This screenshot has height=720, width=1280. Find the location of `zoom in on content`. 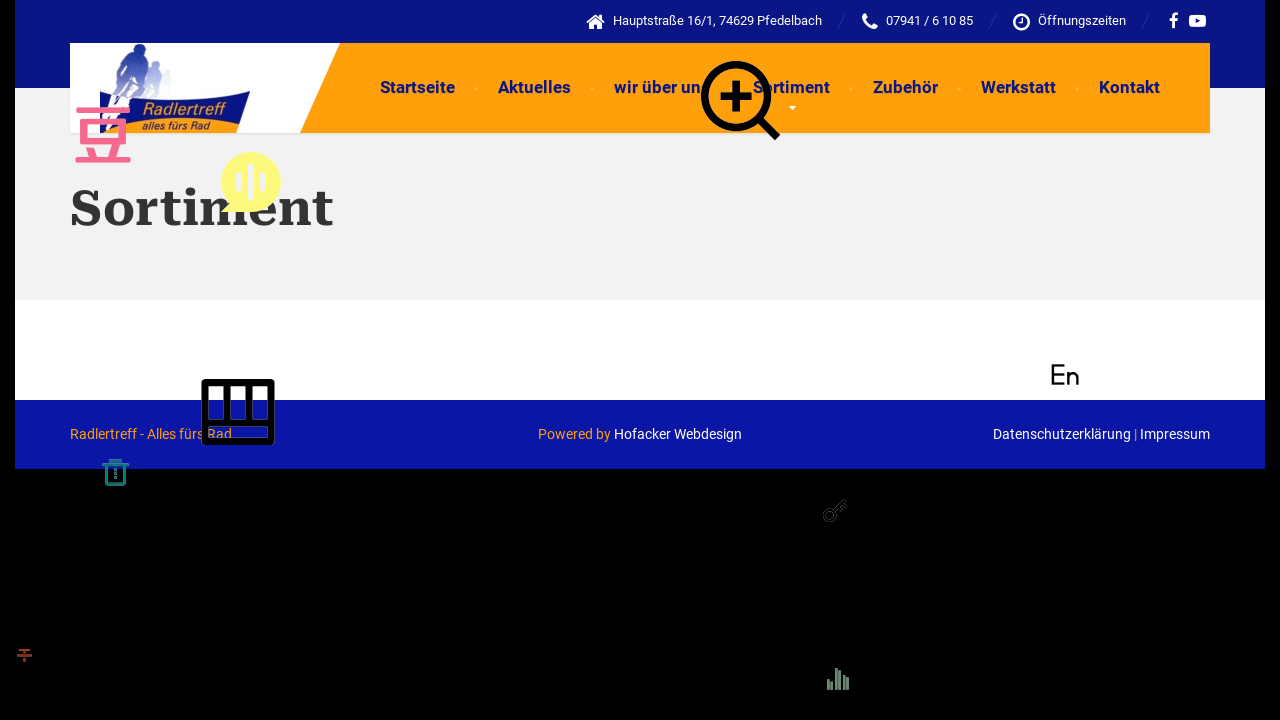

zoom in on content is located at coordinates (740, 100).